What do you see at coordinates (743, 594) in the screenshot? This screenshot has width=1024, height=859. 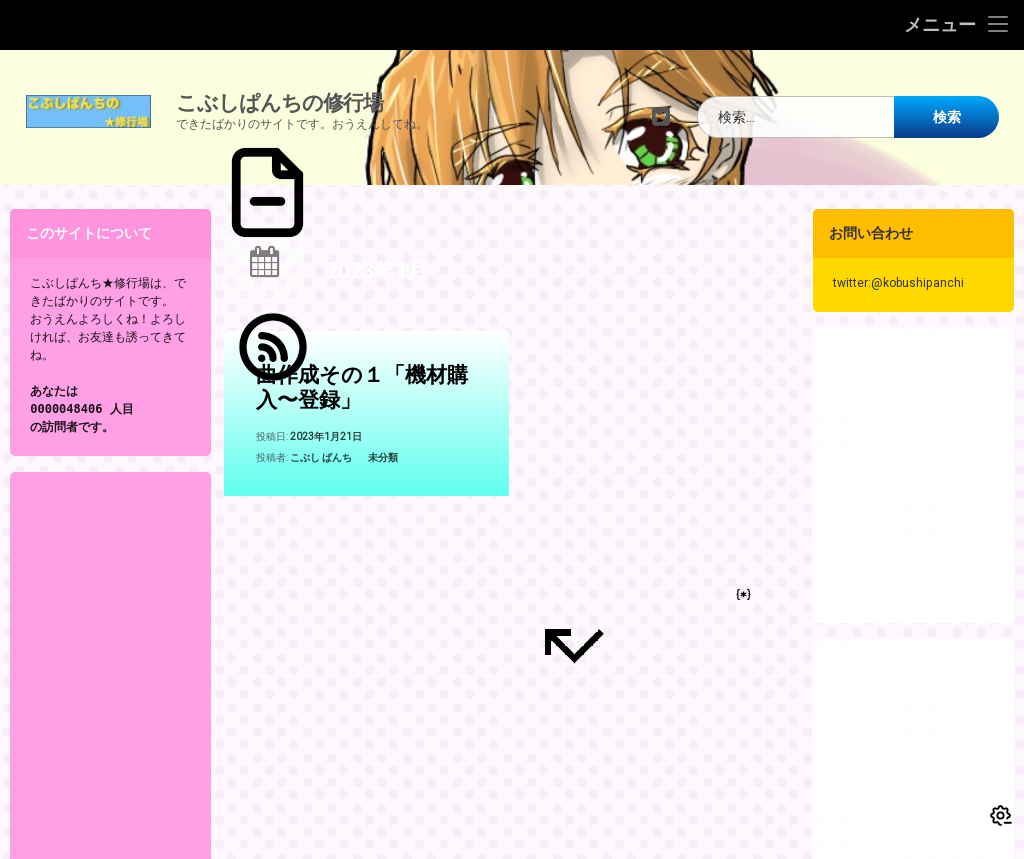 I see `insert a code snippet or variable placeholder` at bounding box center [743, 594].